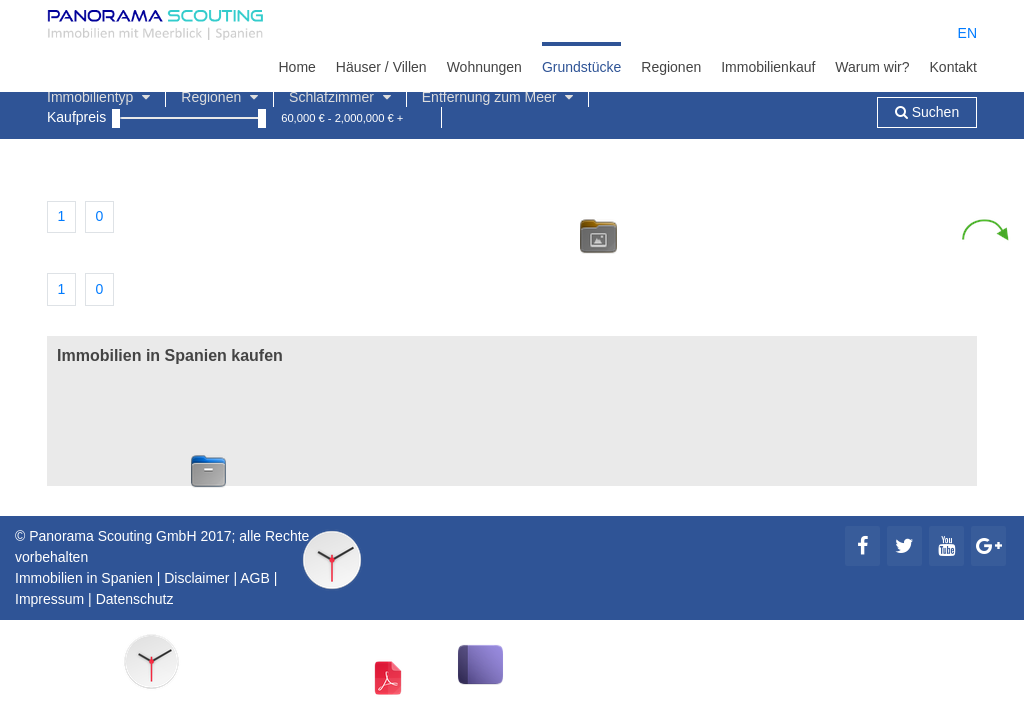 This screenshot has height=720, width=1024. What do you see at coordinates (598, 235) in the screenshot?
I see `open your pictures folder` at bounding box center [598, 235].